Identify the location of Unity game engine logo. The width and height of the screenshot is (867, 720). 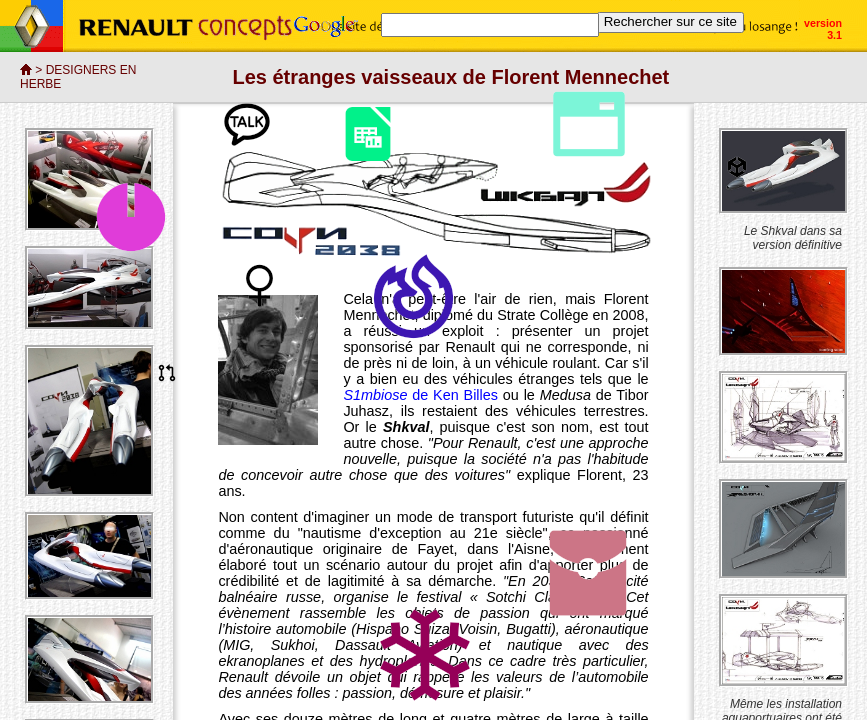
(737, 167).